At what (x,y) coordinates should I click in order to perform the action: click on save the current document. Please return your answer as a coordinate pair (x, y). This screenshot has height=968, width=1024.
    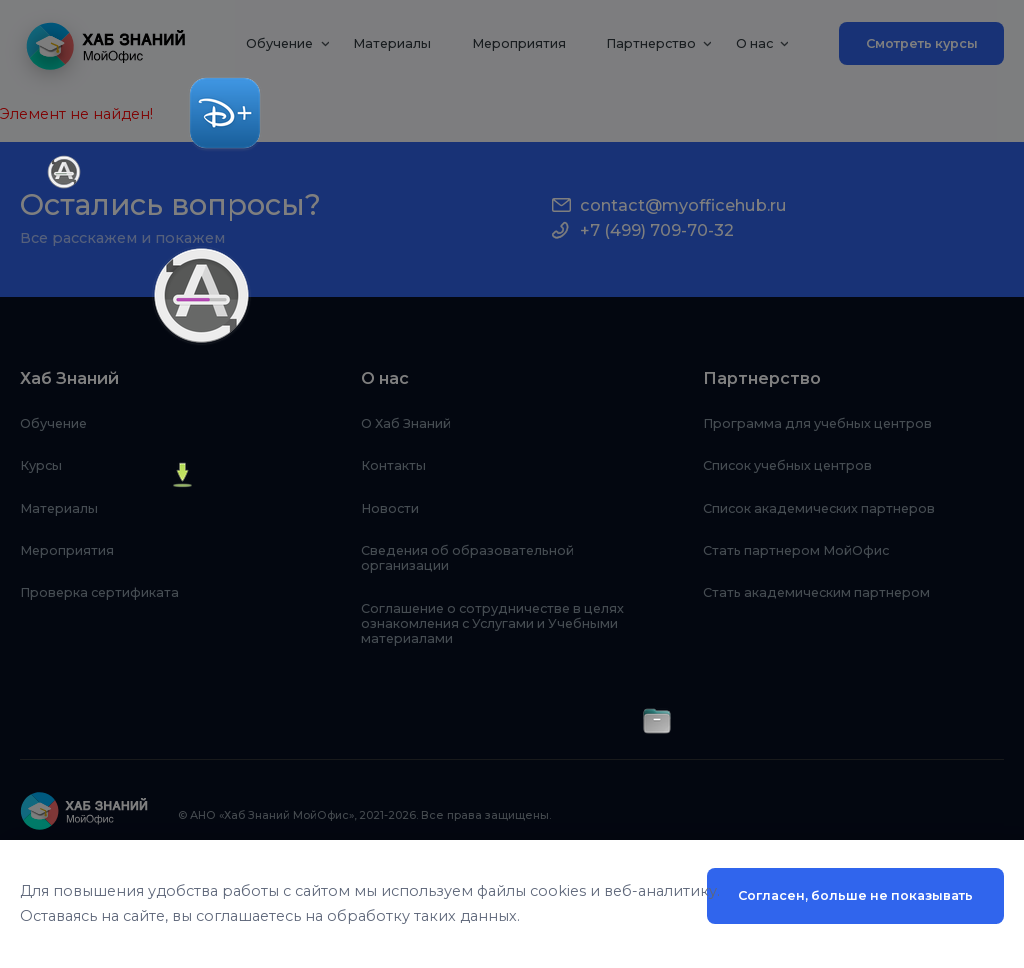
    Looking at the image, I should click on (182, 472).